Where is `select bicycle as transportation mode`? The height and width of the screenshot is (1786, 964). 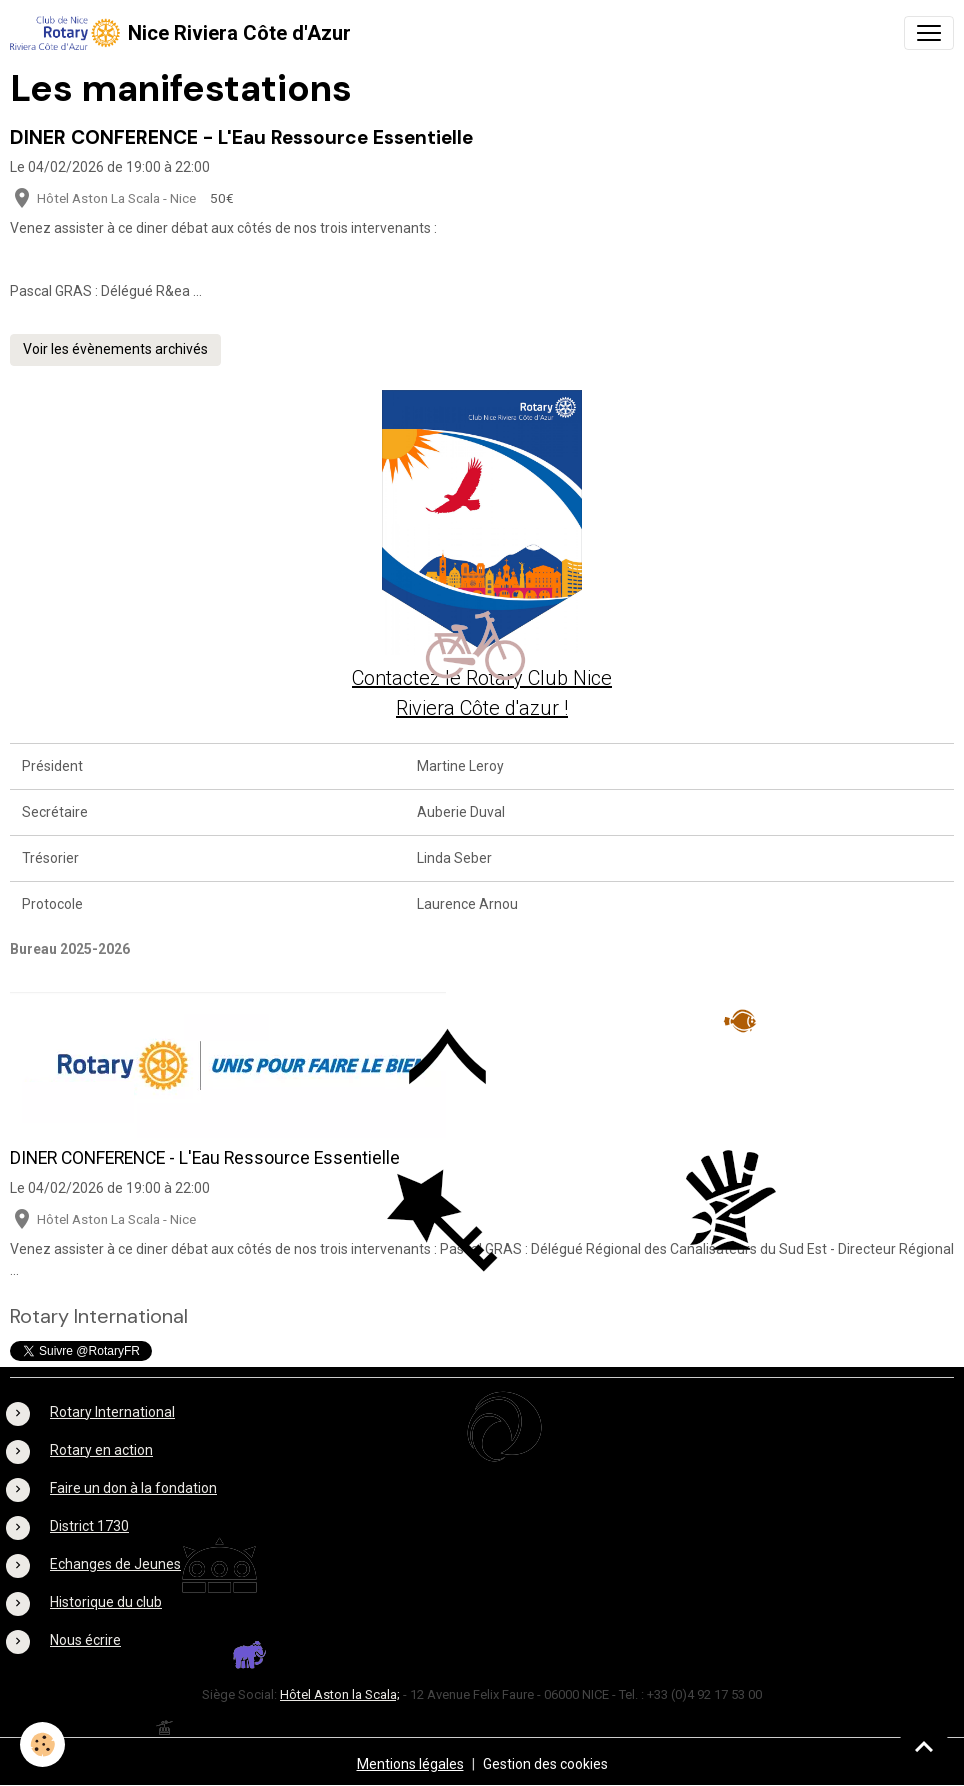 select bicycle as transportation mode is located at coordinates (475, 645).